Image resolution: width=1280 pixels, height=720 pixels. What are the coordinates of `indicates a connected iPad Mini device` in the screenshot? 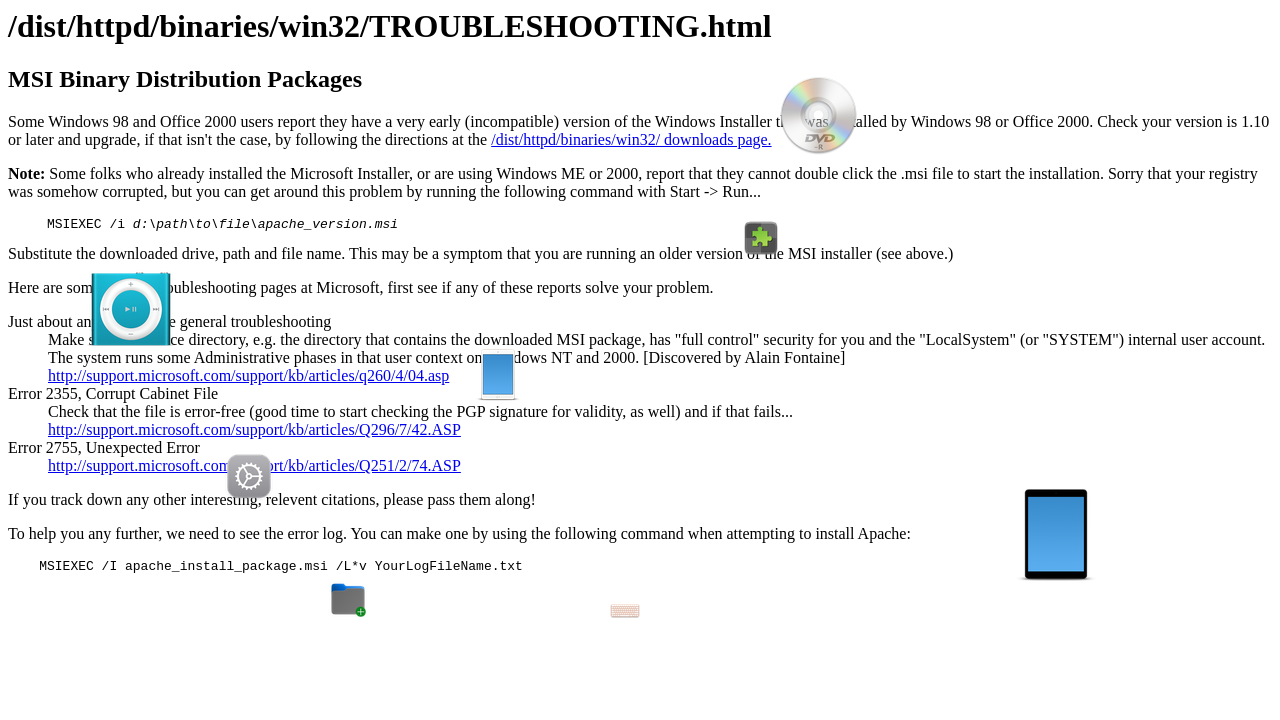 It's located at (498, 370).